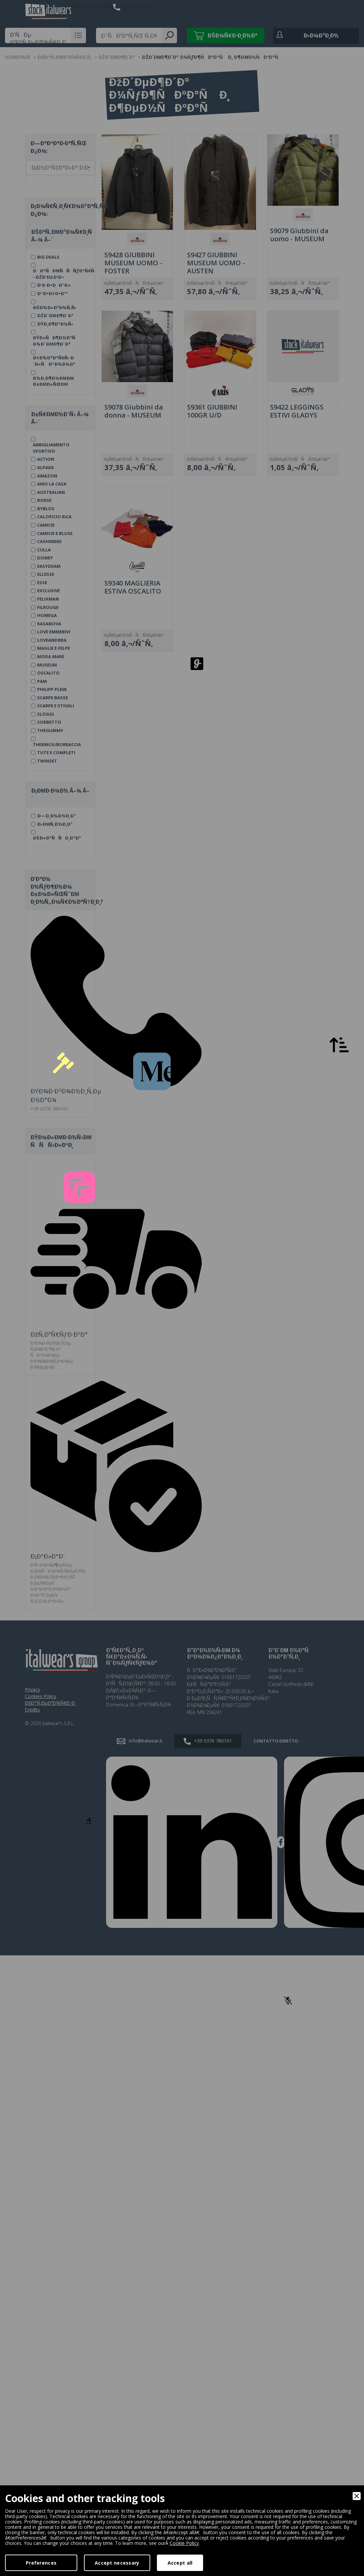 This screenshot has height=2576, width=364. What do you see at coordinates (197, 663) in the screenshot?
I see `glide app logo` at bounding box center [197, 663].